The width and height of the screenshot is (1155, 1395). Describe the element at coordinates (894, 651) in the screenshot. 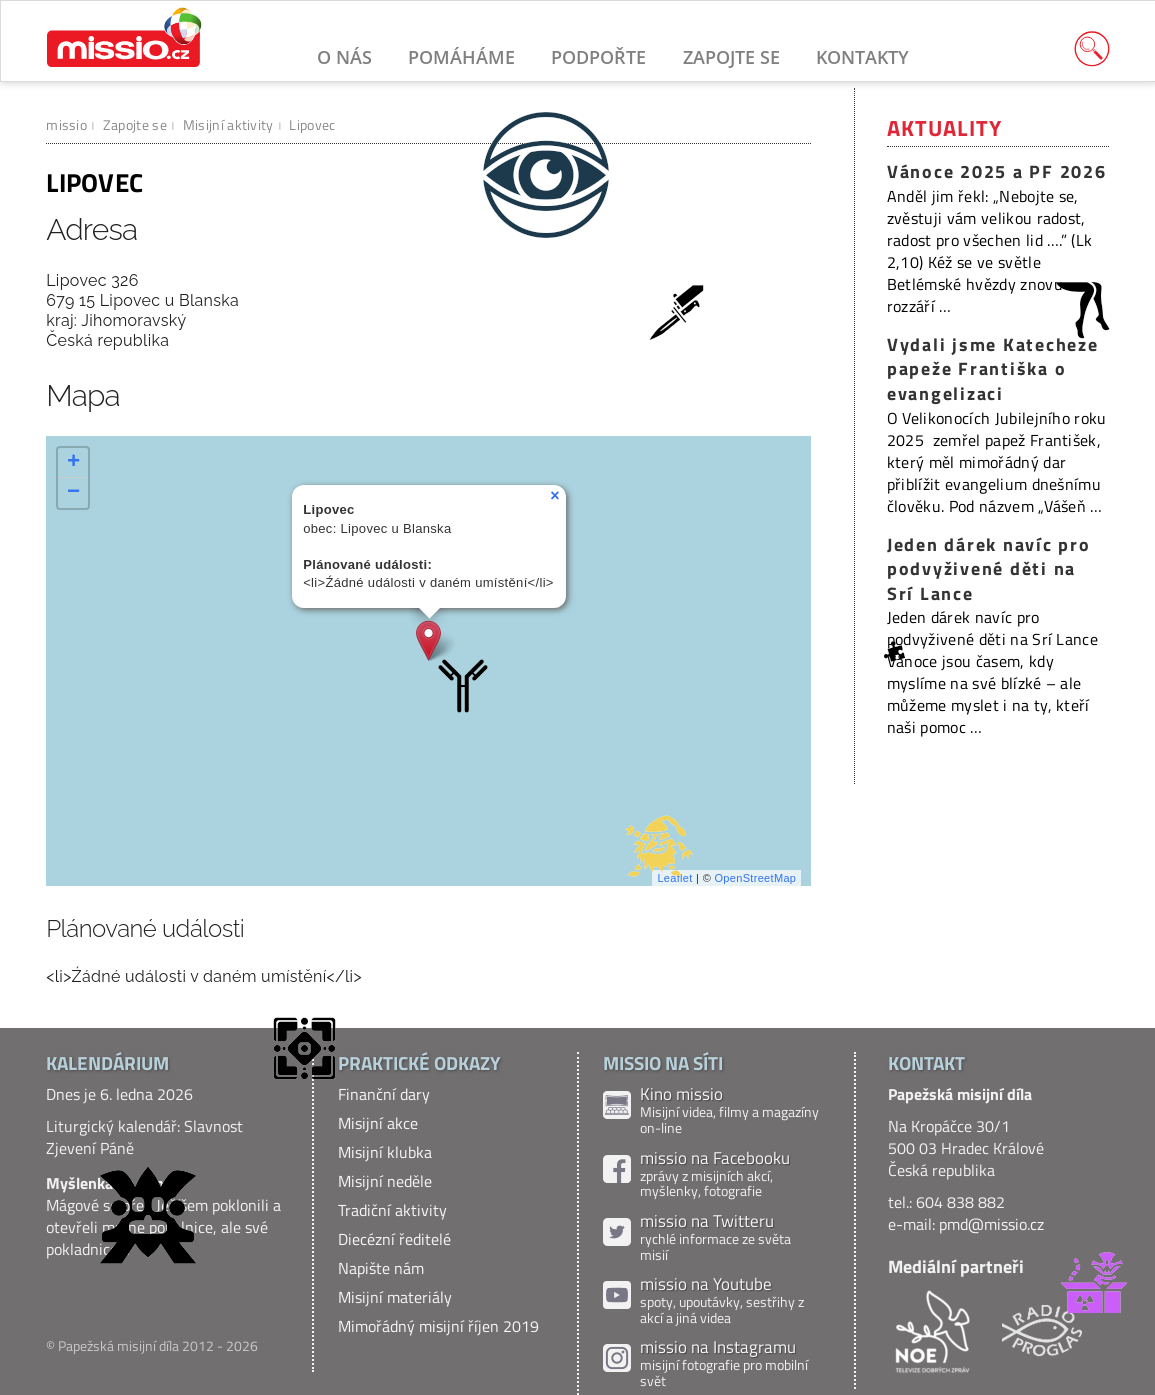

I see `access plugins or extensions` at that location.